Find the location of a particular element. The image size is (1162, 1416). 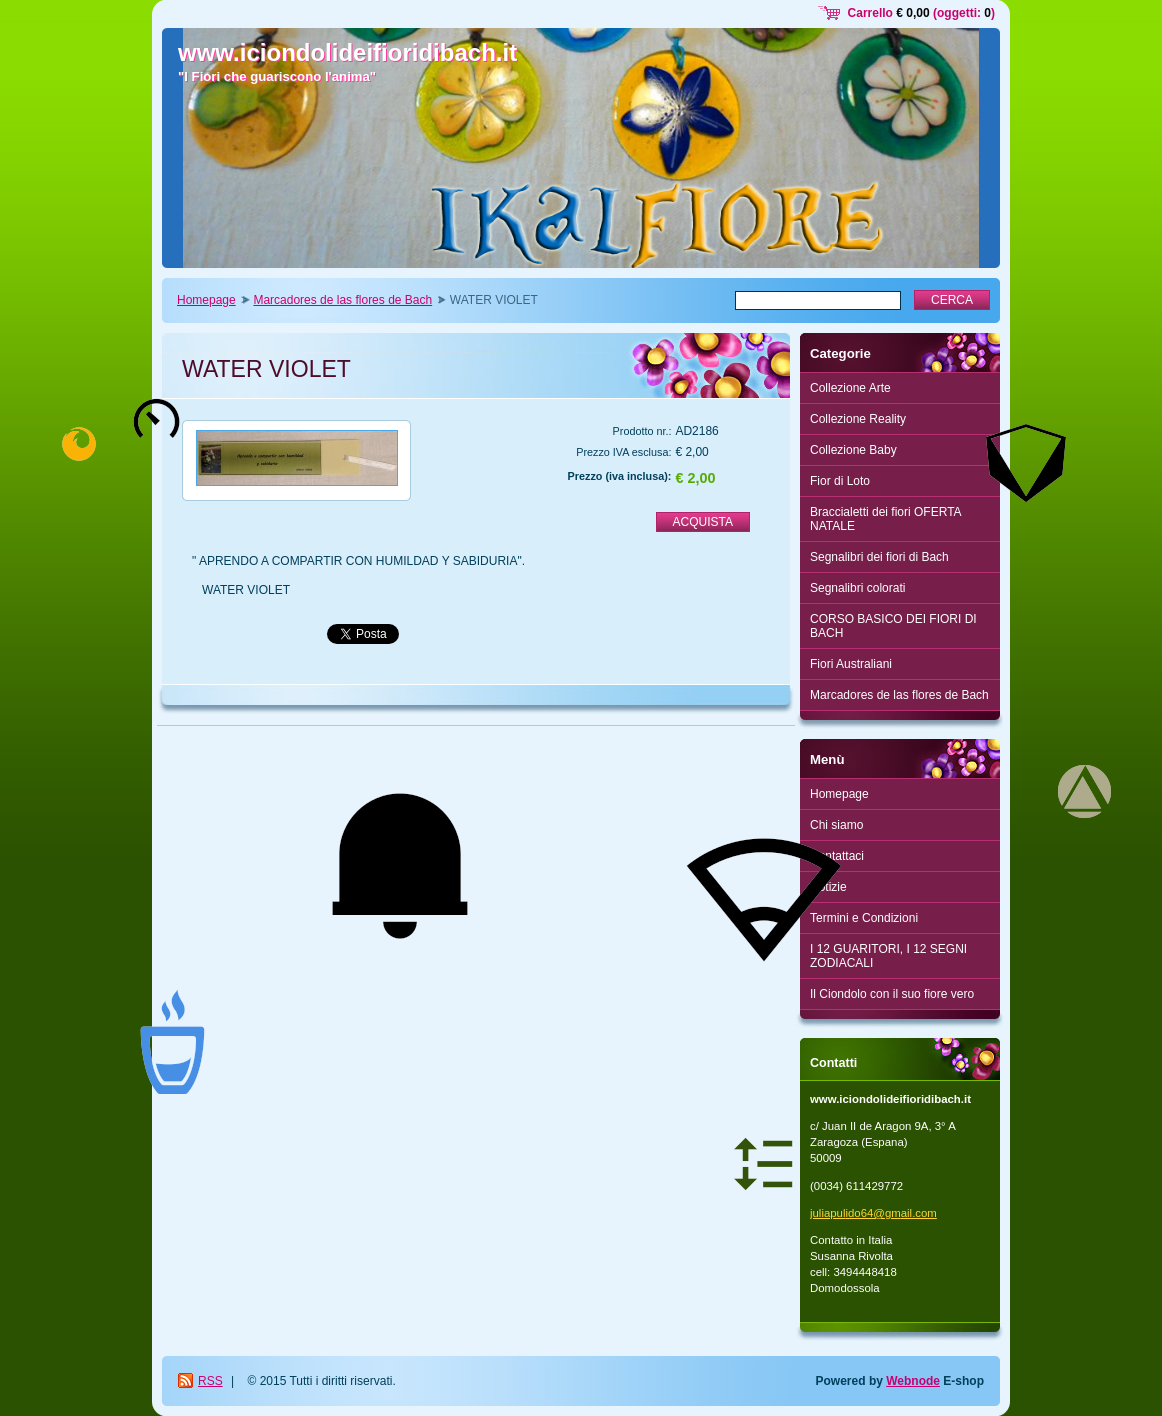

reduce playback speed is located at coordinates (156, 419).